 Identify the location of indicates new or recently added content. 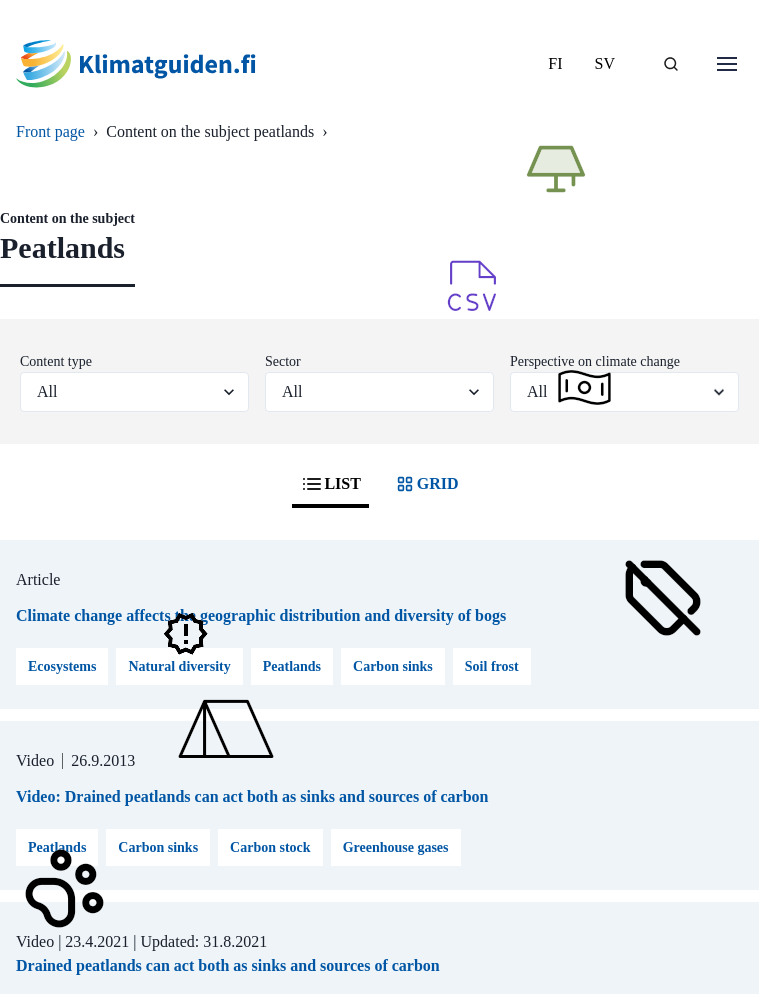
(186, 634).